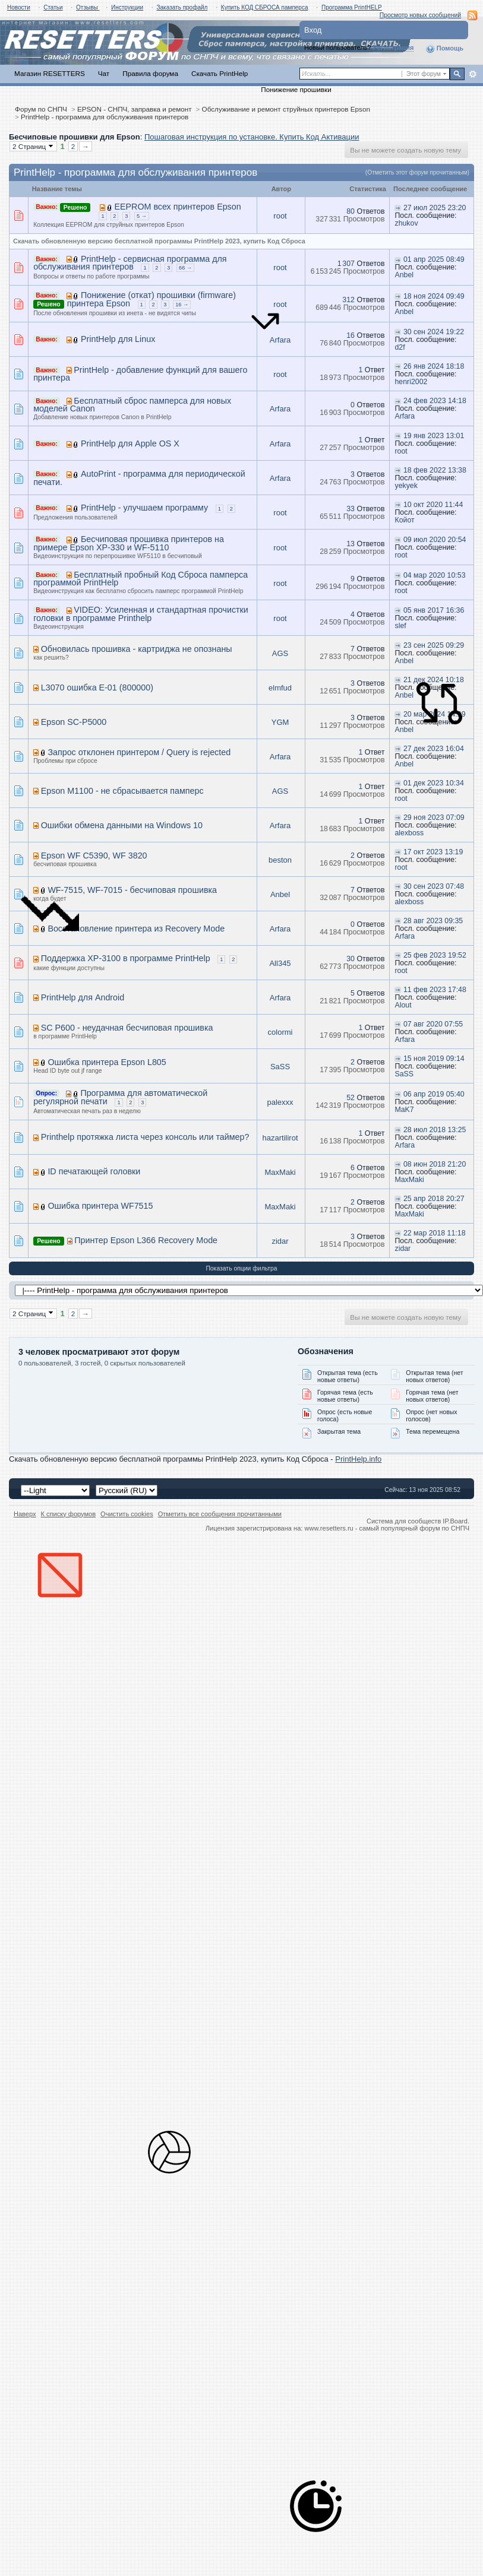  Describe the element at coordinates (50, 913) in the screenshot. I see `indicates a downward trend in data or metrics` at that location.